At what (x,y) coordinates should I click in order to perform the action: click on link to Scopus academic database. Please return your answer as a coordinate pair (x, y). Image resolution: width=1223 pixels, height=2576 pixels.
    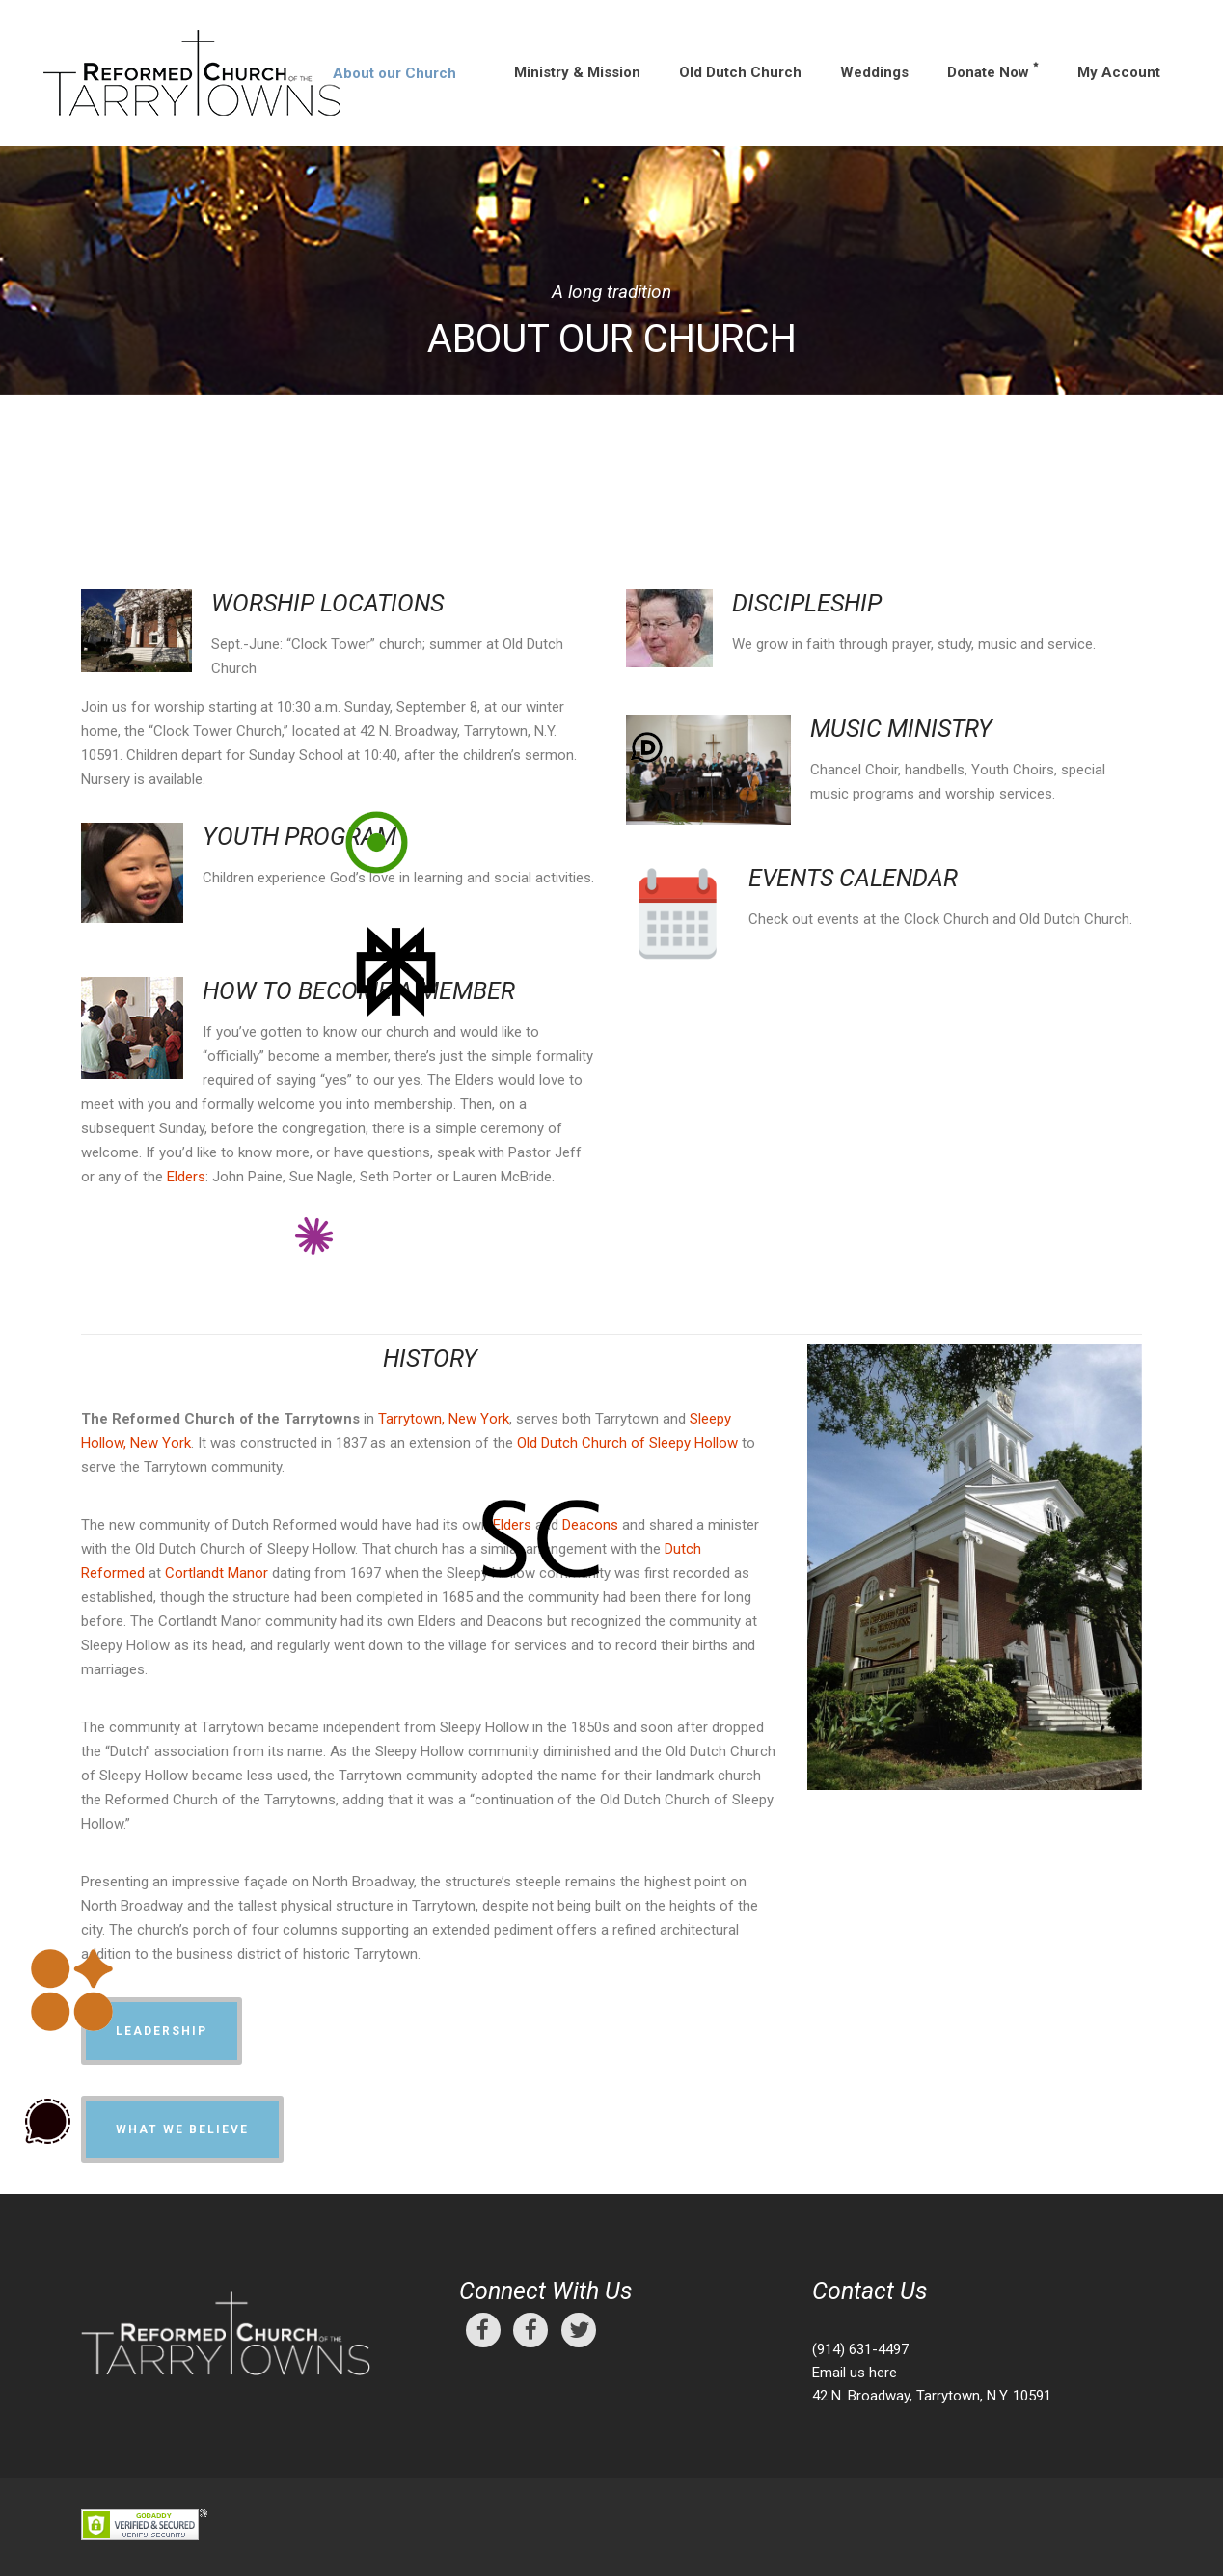
    Looking at the image, I should click on (540, 1538).